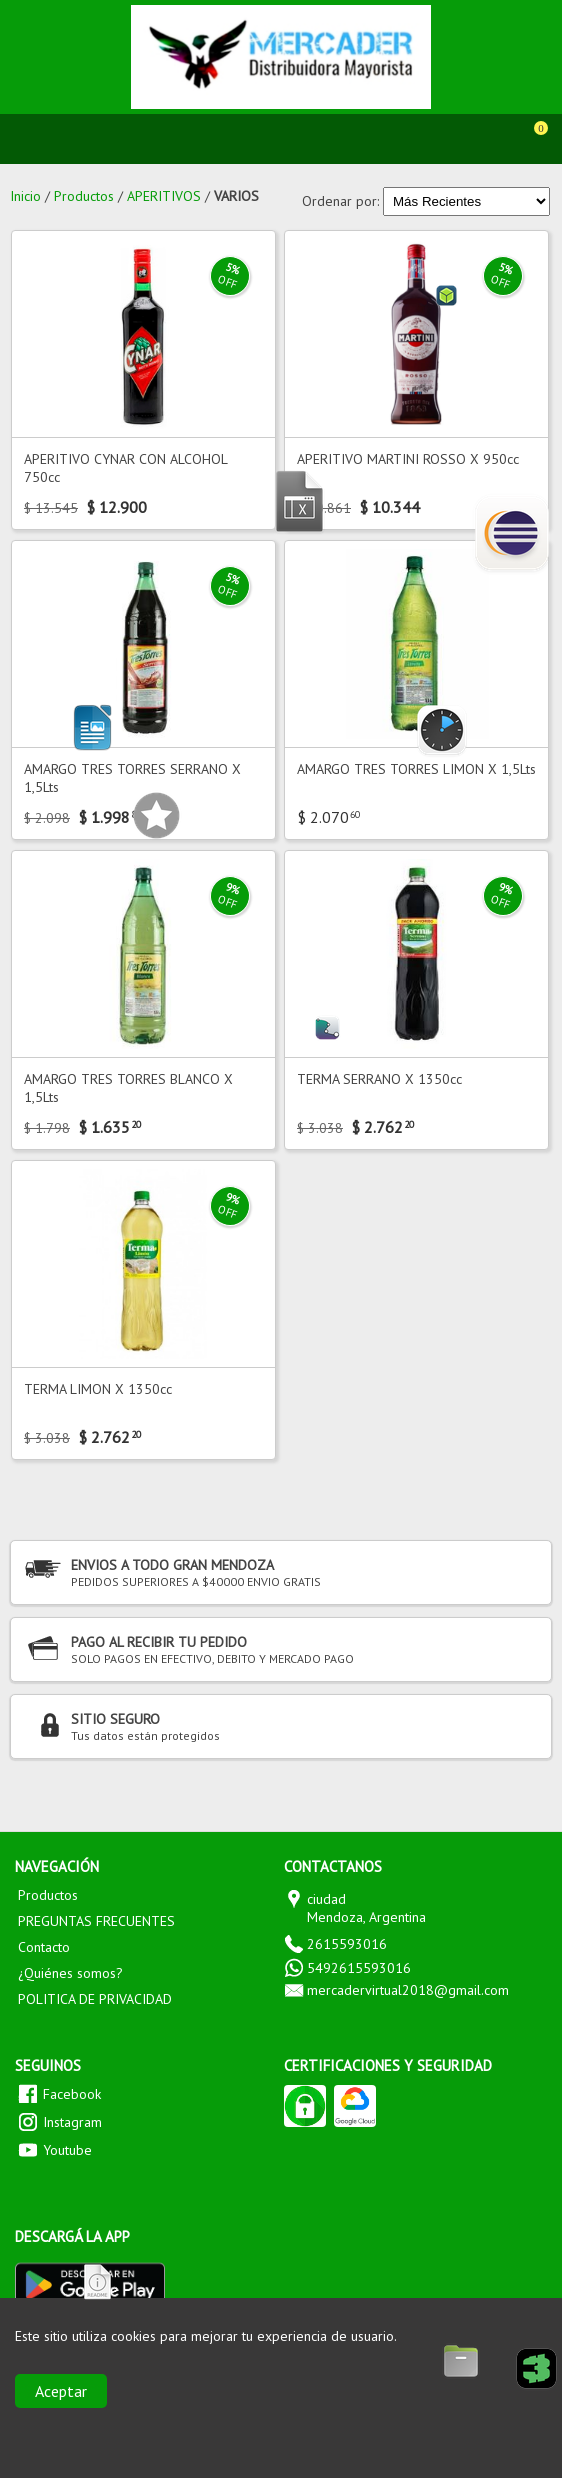 The width and height of the screenshot is (562, 2478). What do you see at coordinates (512, 533) in the screenshot?
I see `open eclipse IDE` at bounding box center [512, 533].